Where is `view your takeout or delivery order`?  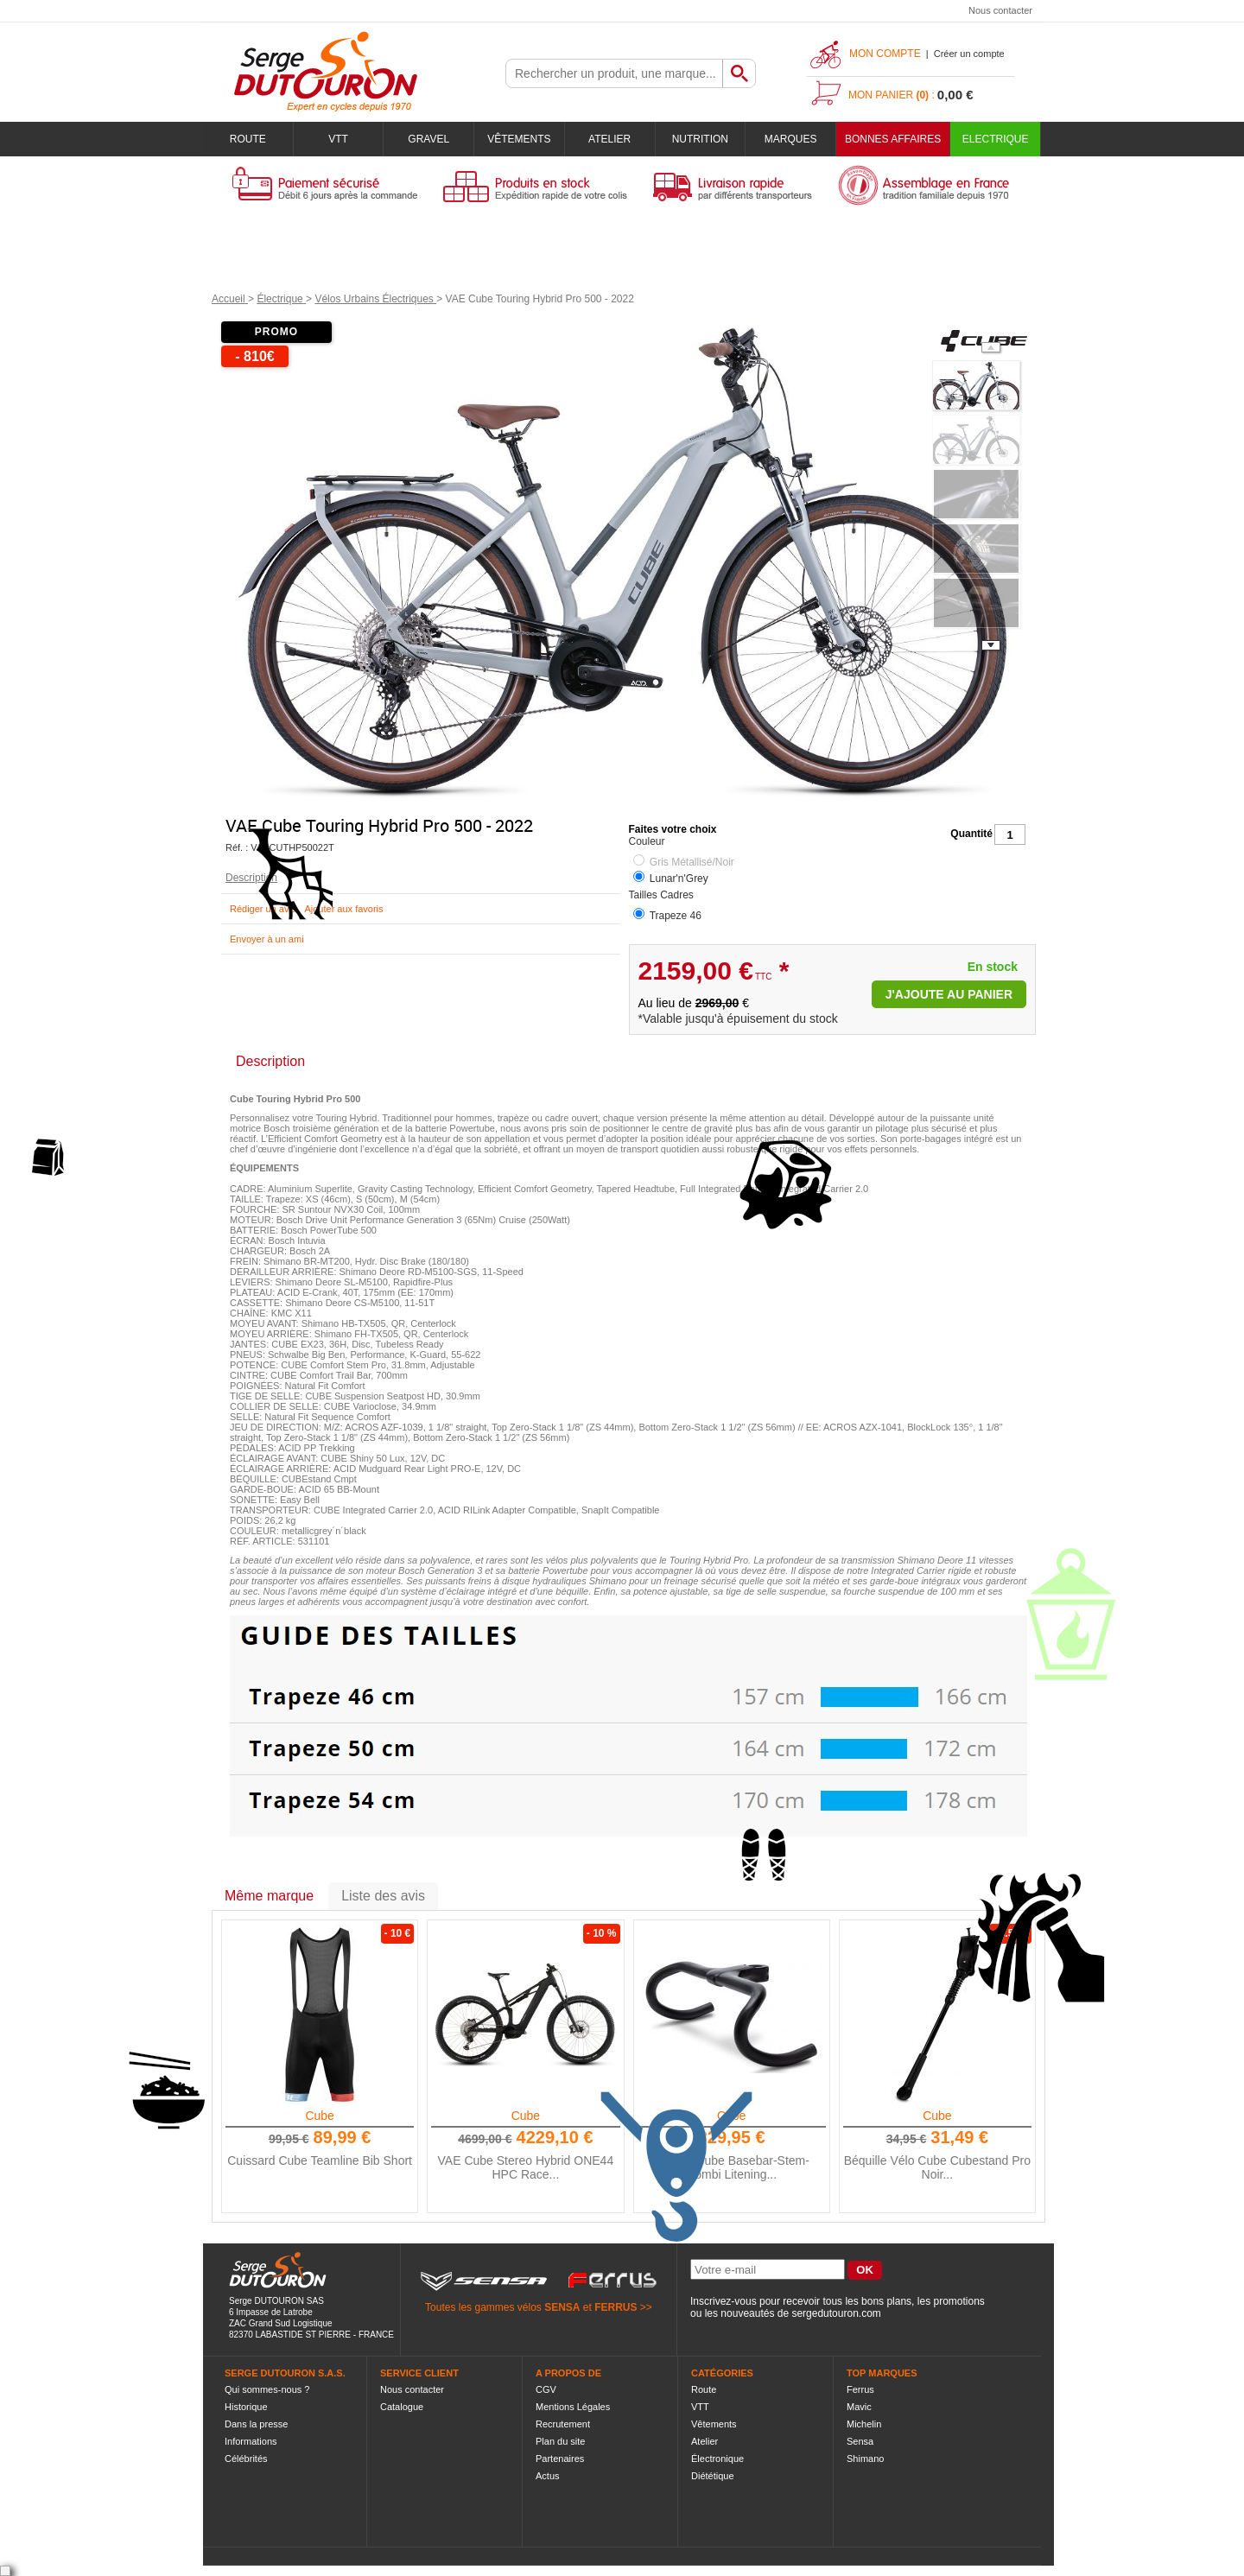
view your takeout or delivery order is located at coordinates (48, 1153).